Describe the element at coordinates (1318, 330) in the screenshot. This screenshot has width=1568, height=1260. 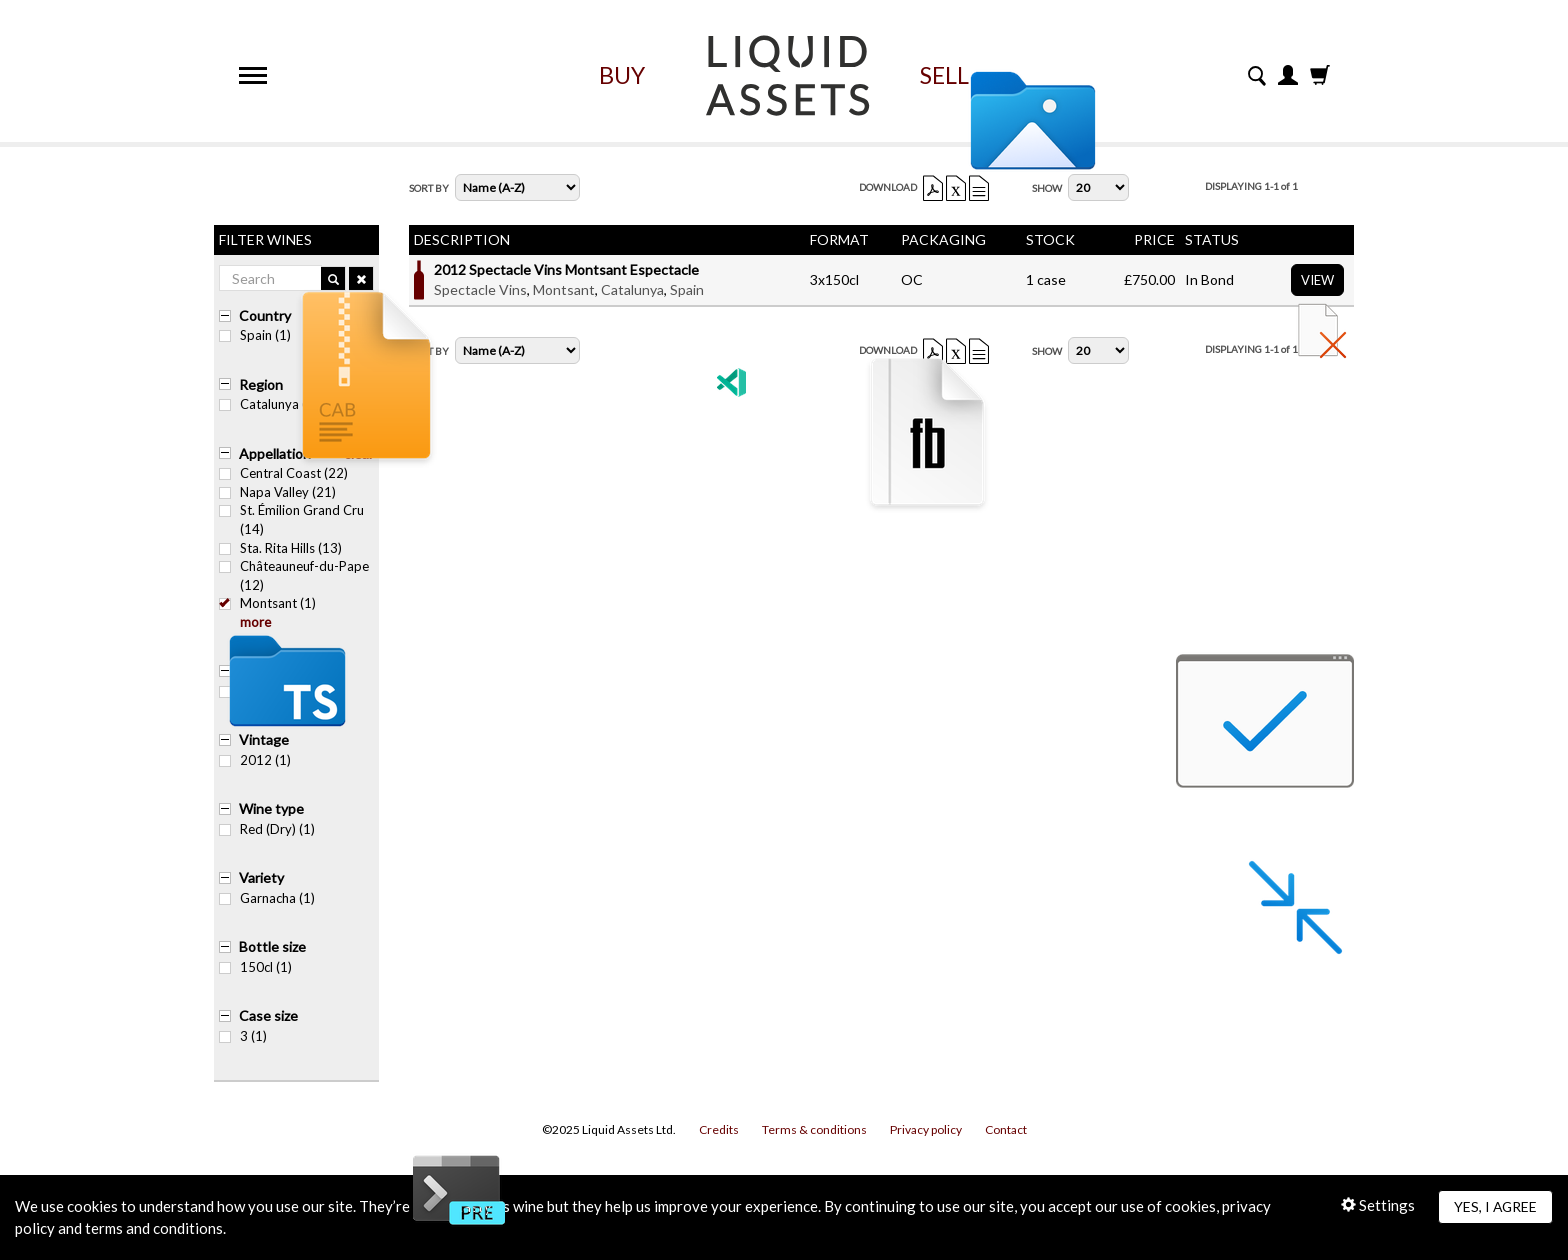
I see `delete a file or document` at that location.